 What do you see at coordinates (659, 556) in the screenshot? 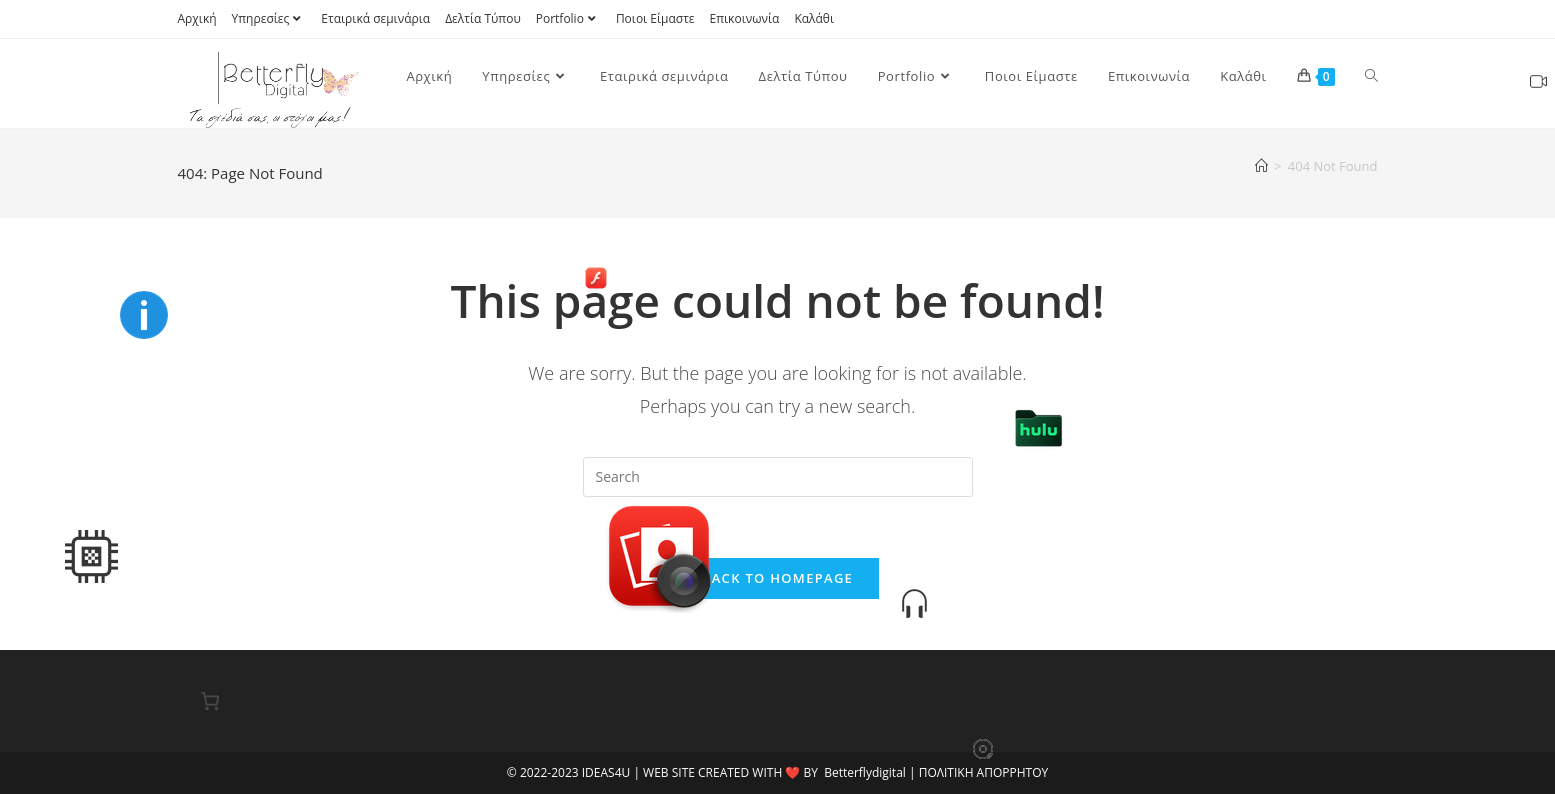
I see `open cheese webcam app` at bounding box center [659, 556].